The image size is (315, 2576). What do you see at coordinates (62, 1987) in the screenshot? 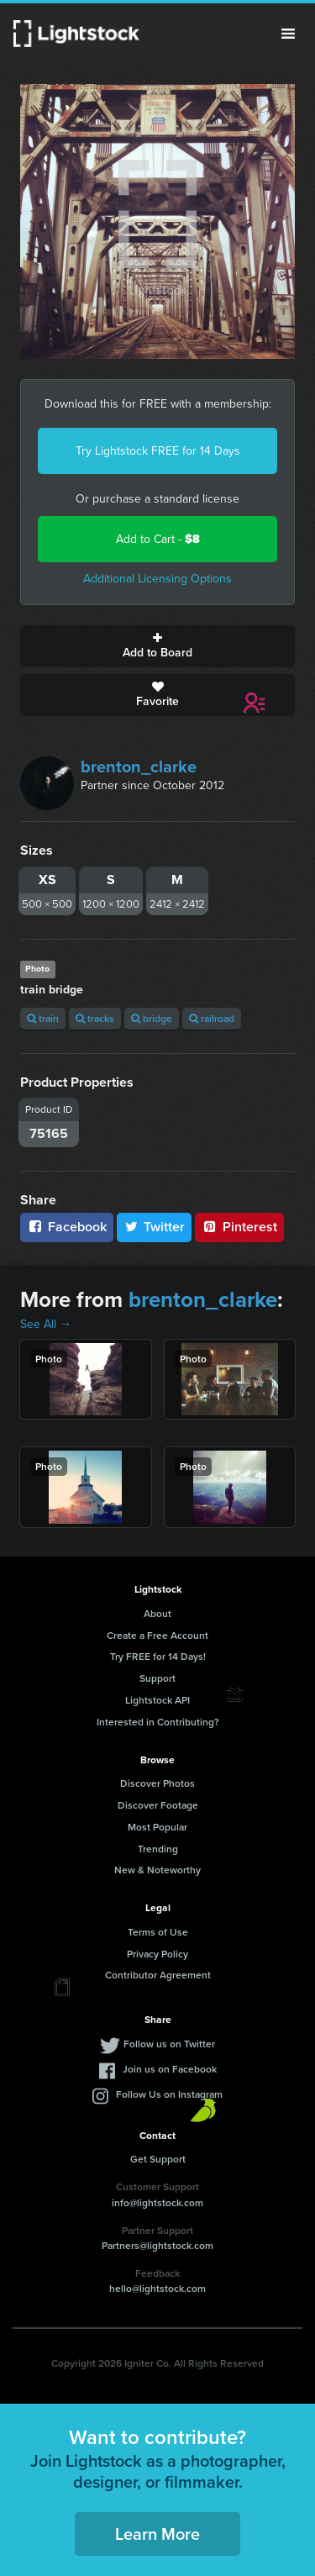
I see `access external storage or SD card settings` at bounding box center [62, 1987].